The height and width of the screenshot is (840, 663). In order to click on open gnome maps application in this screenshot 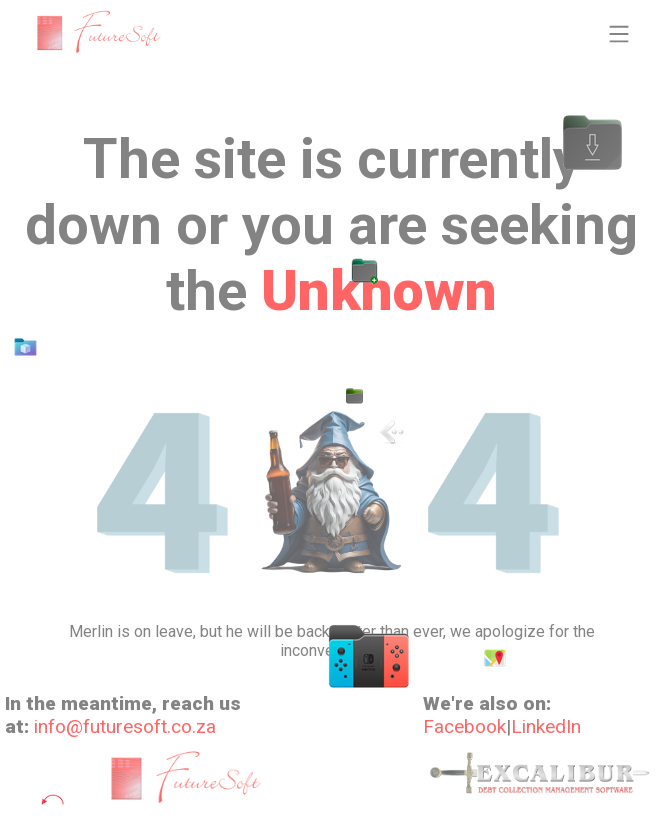, I will do `click(495, 658)`.